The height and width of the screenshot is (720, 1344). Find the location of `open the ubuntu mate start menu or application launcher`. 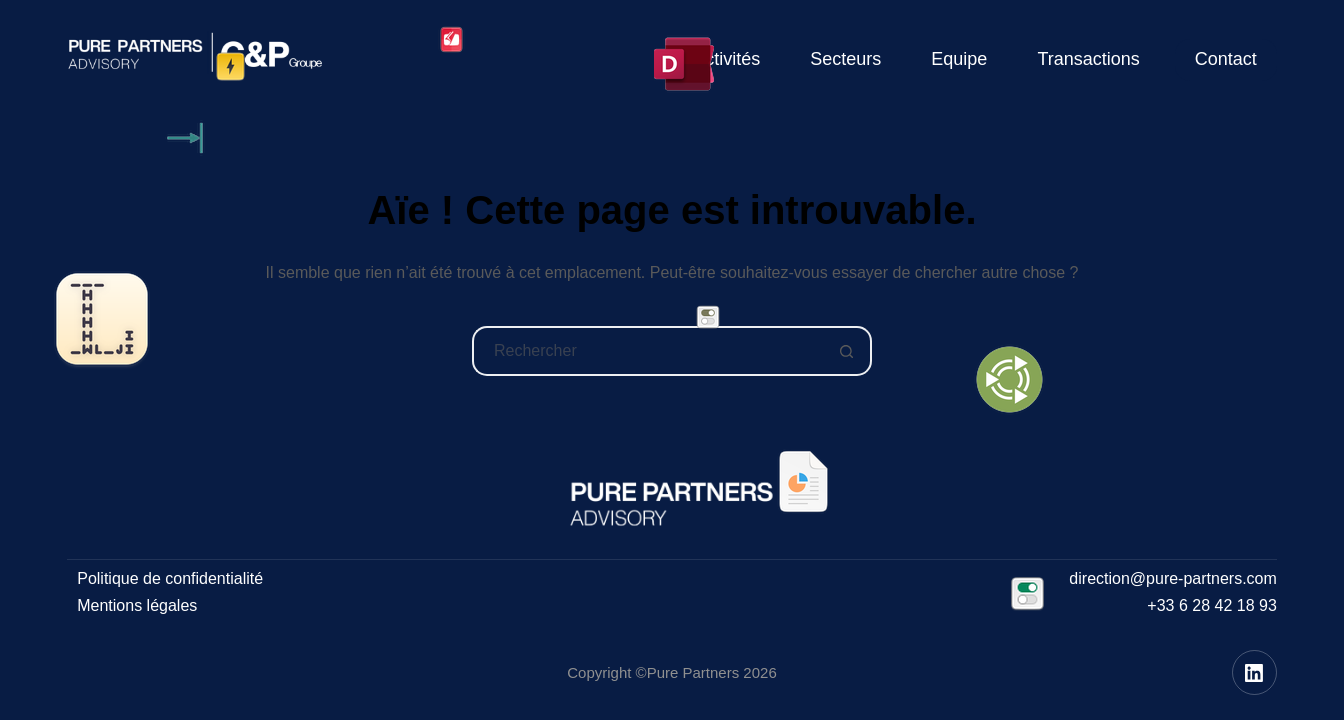

open the ubuntu mate start menu or application launcher is located at coordinates (1009, 379).